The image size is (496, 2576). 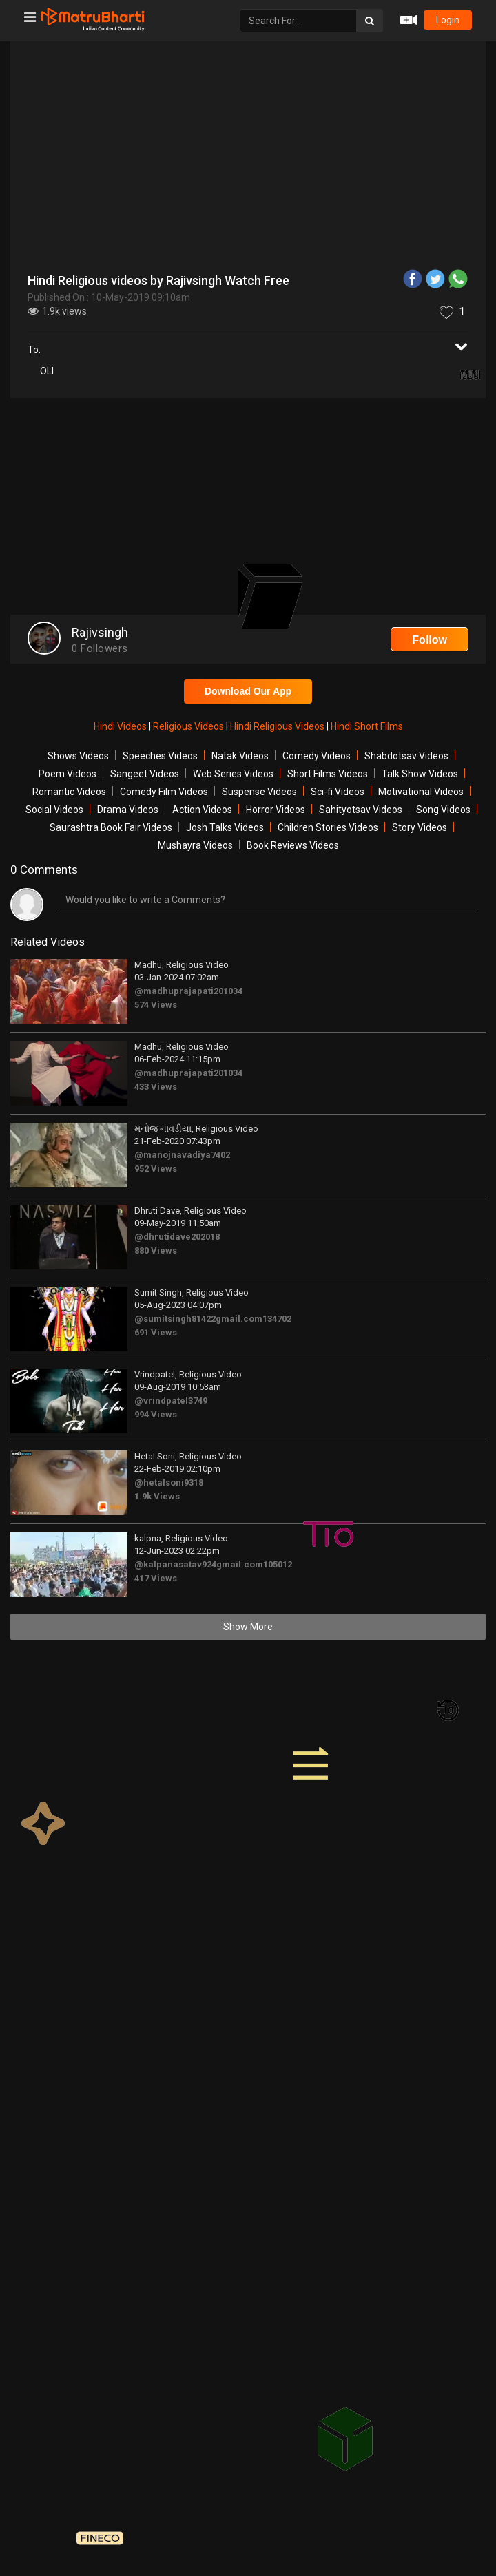 I want to click on codemagic CI/CD platform logo, so click(x=43, y=1823).